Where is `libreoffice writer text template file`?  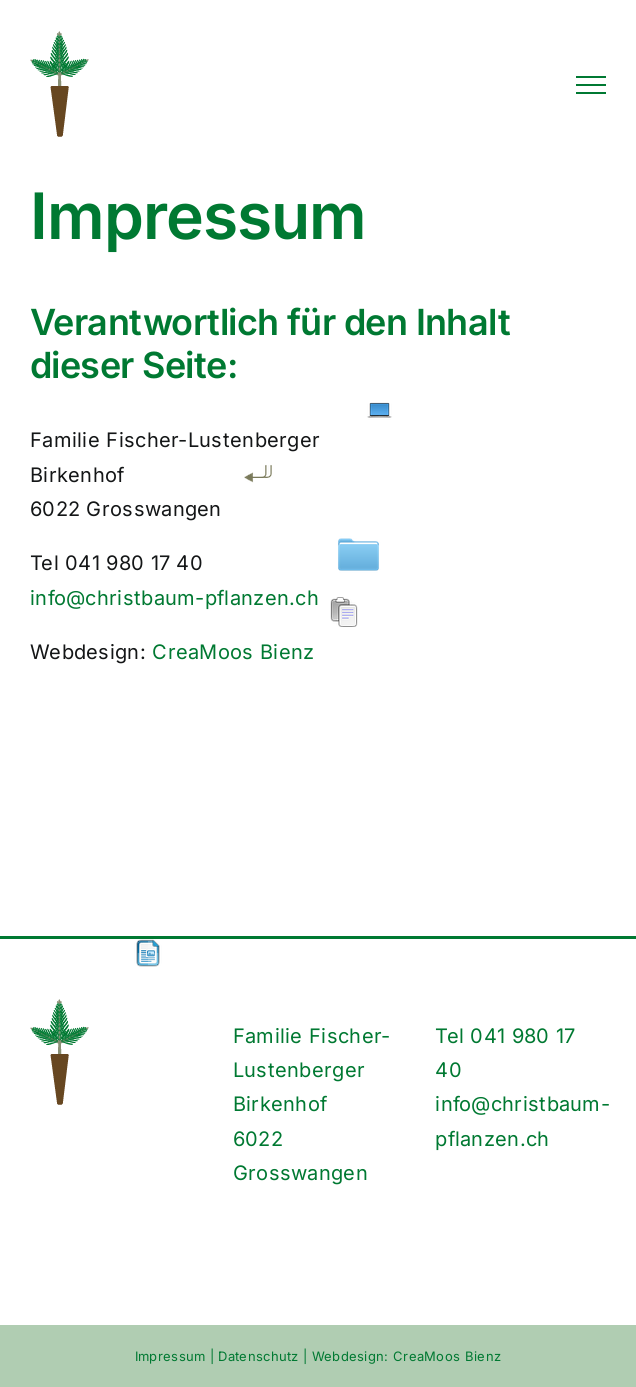
libreoffice writer text template file is located at coordinates (148, 953).